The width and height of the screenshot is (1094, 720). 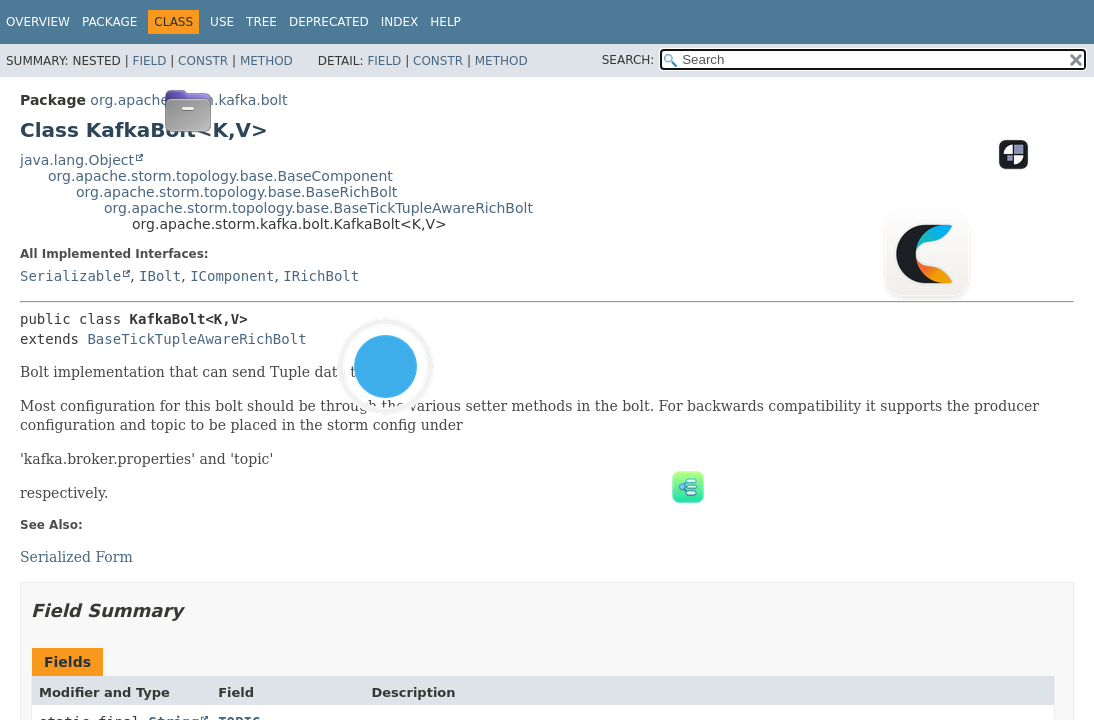 What do you see at coordinates (385, 366) in the screenshot?
I see `indicates an active process or task in progress` at bounding box center [385, 366].